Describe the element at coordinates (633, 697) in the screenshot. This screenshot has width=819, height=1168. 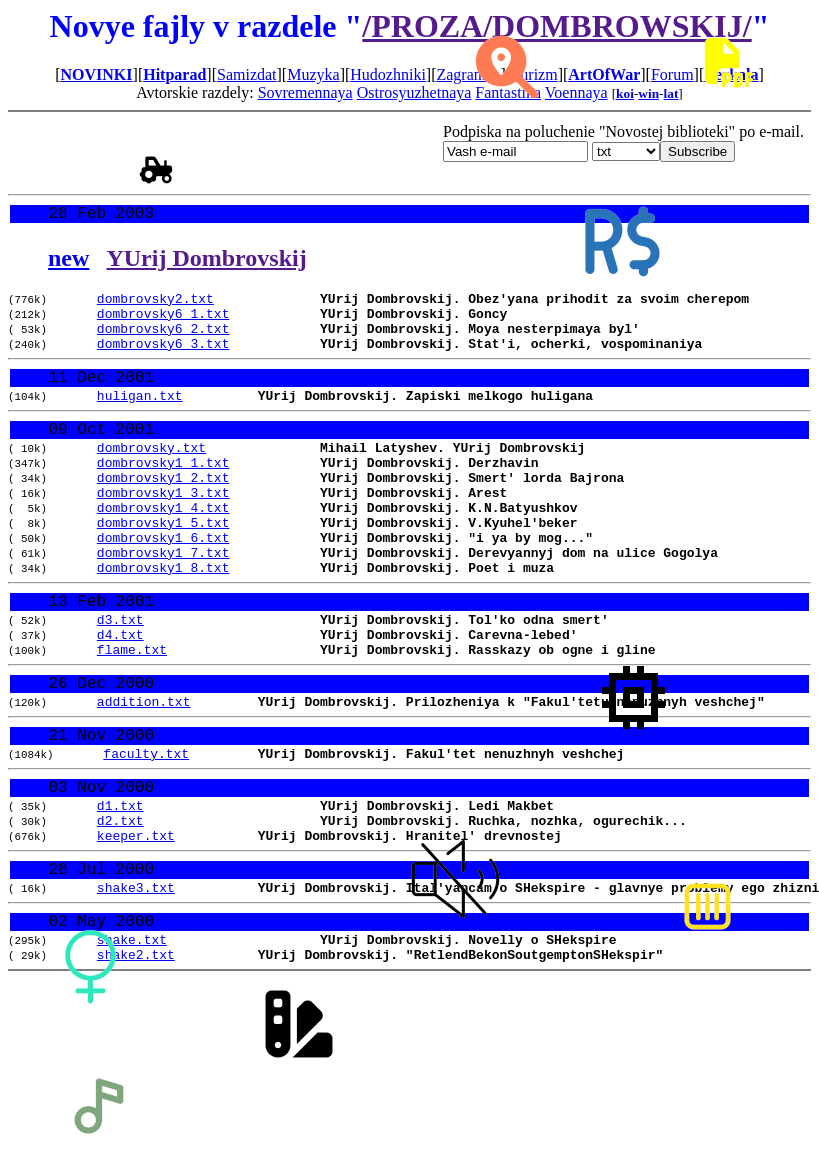
I see `view device memory or RAM usage` at that location.